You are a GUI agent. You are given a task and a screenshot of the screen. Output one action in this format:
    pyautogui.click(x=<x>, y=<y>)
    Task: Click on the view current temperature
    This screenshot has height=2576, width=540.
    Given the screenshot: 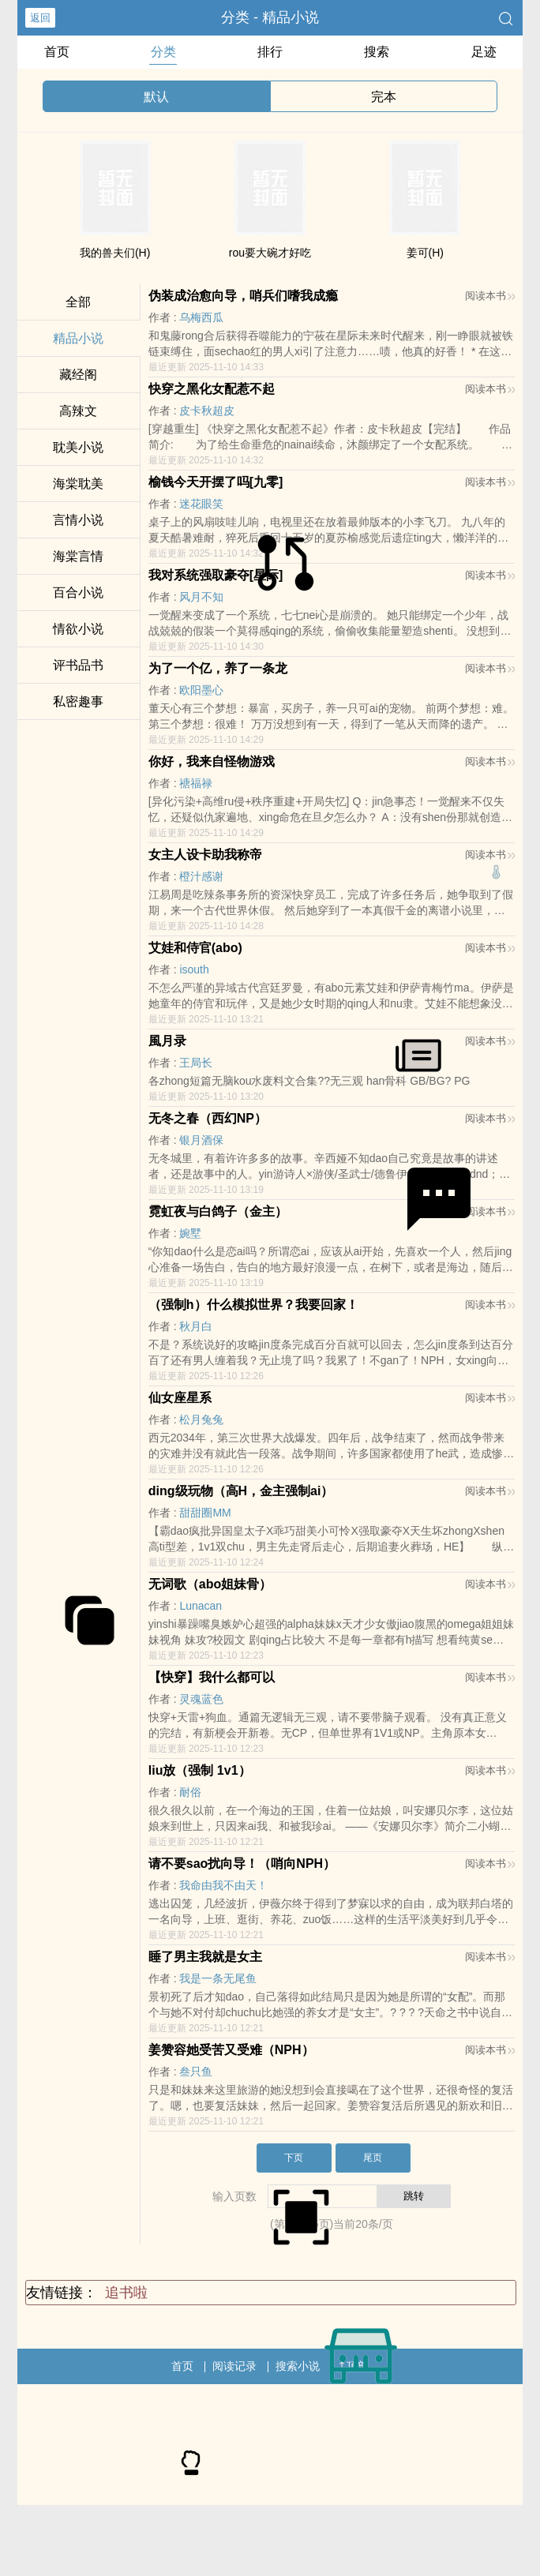 What is the action you would take?
    pyautogui.click(x=496, y=872)
    